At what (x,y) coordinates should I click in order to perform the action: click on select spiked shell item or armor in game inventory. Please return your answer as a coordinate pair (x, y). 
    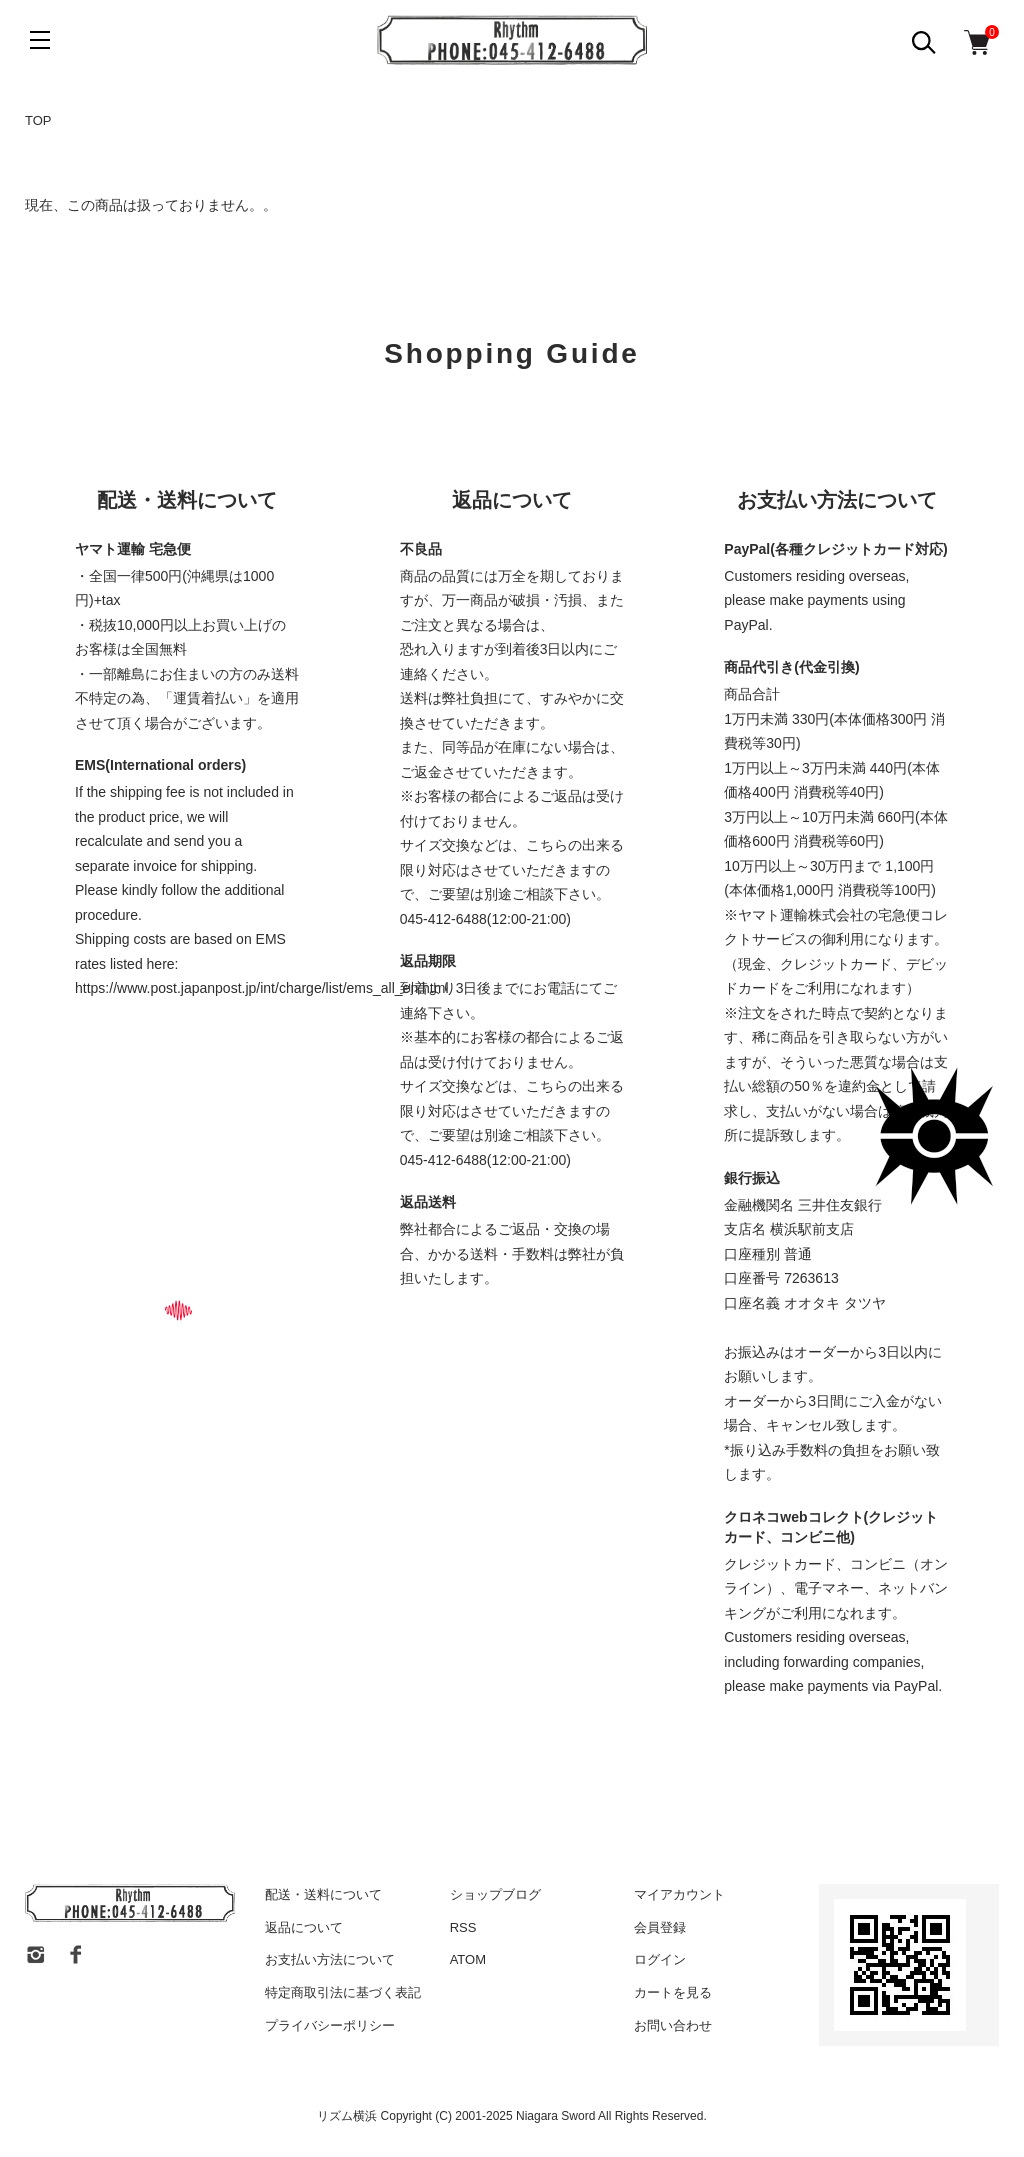
    Looking at the image, I should click on (934, 1137).